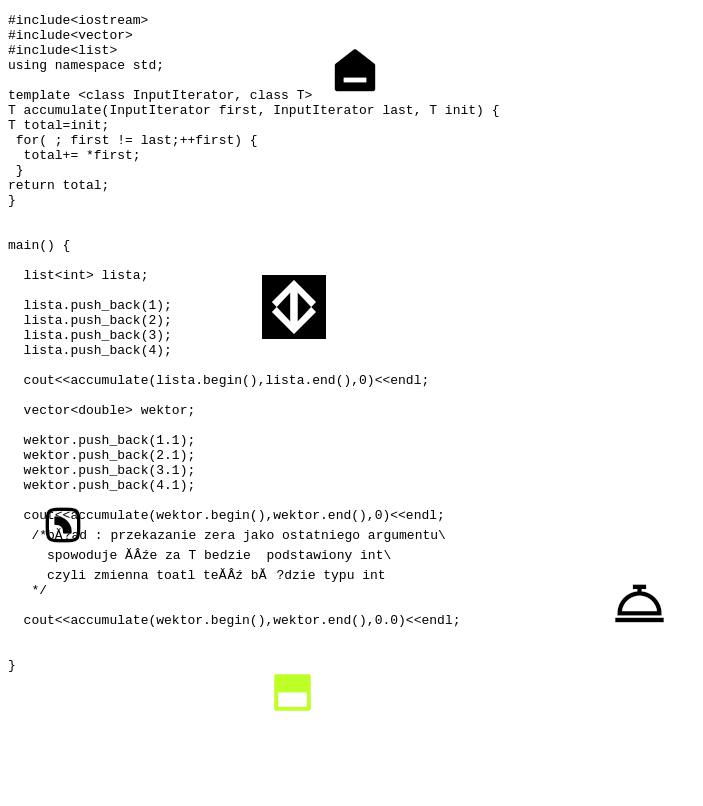  Describe the element at coordinates (292, 692) in the screenshot. I see `switch to row layout view` at that location.